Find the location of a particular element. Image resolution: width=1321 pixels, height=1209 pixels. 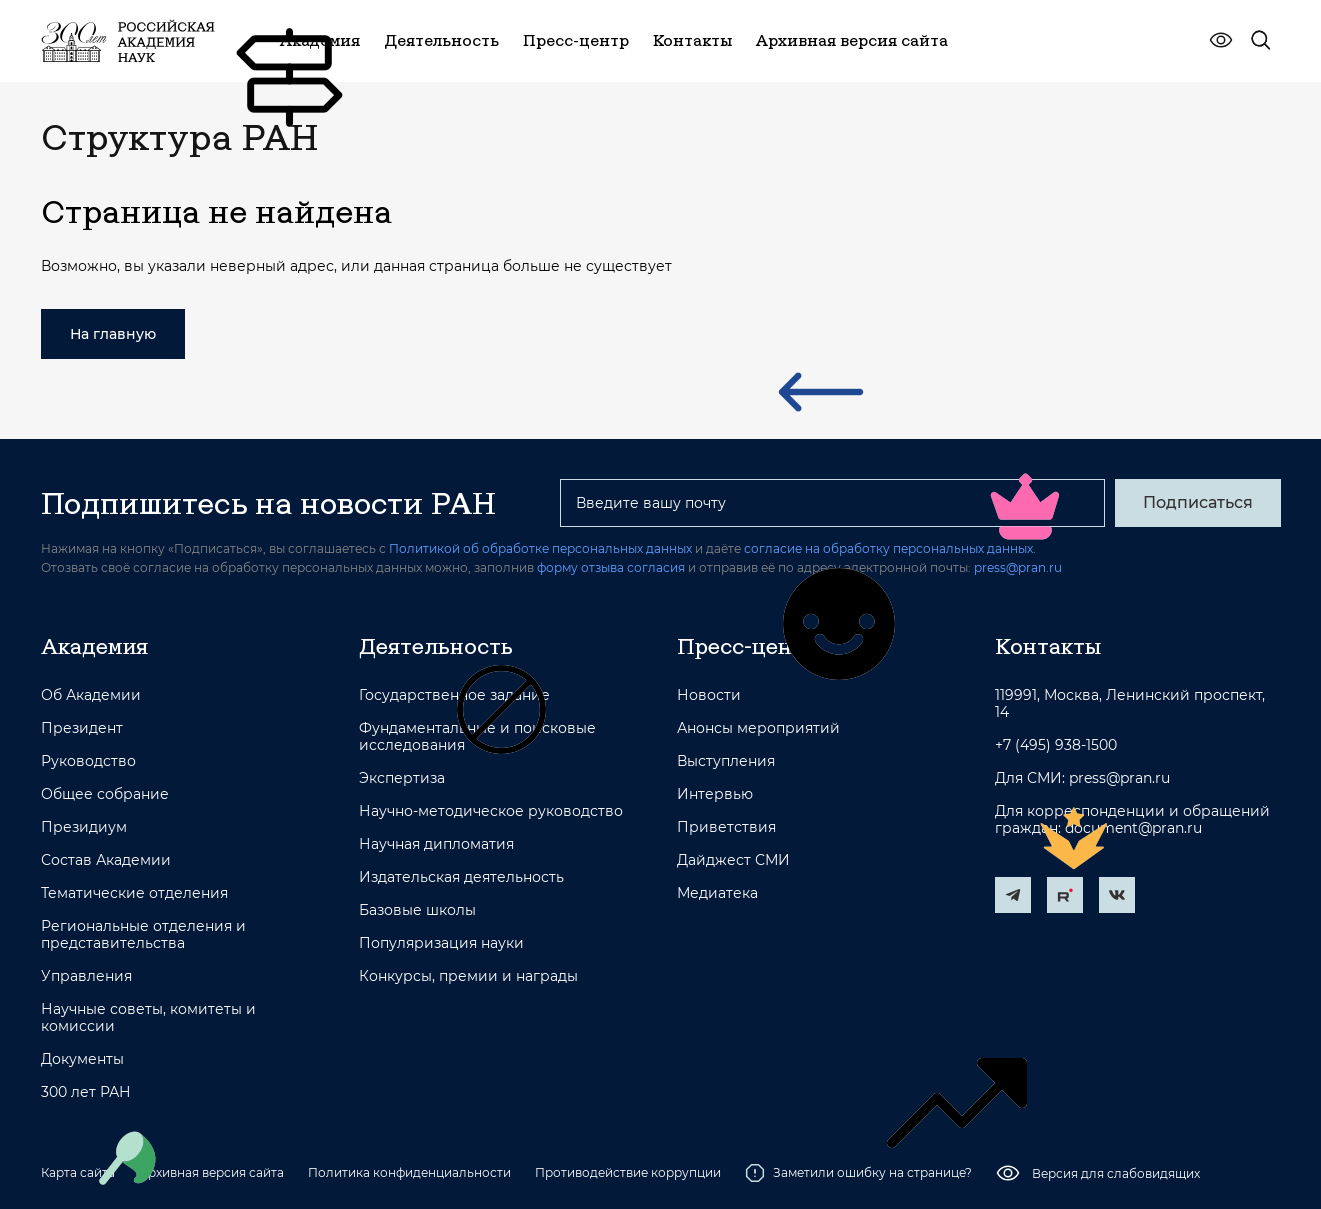

open emoji picker is located at coordinates (839, 624).